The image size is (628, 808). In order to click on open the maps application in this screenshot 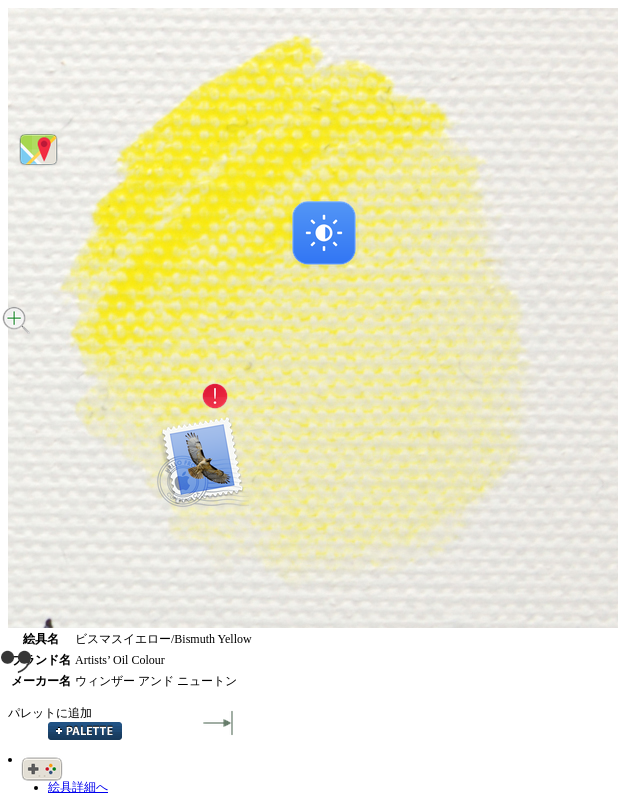, I will do `click(38, 149)`.